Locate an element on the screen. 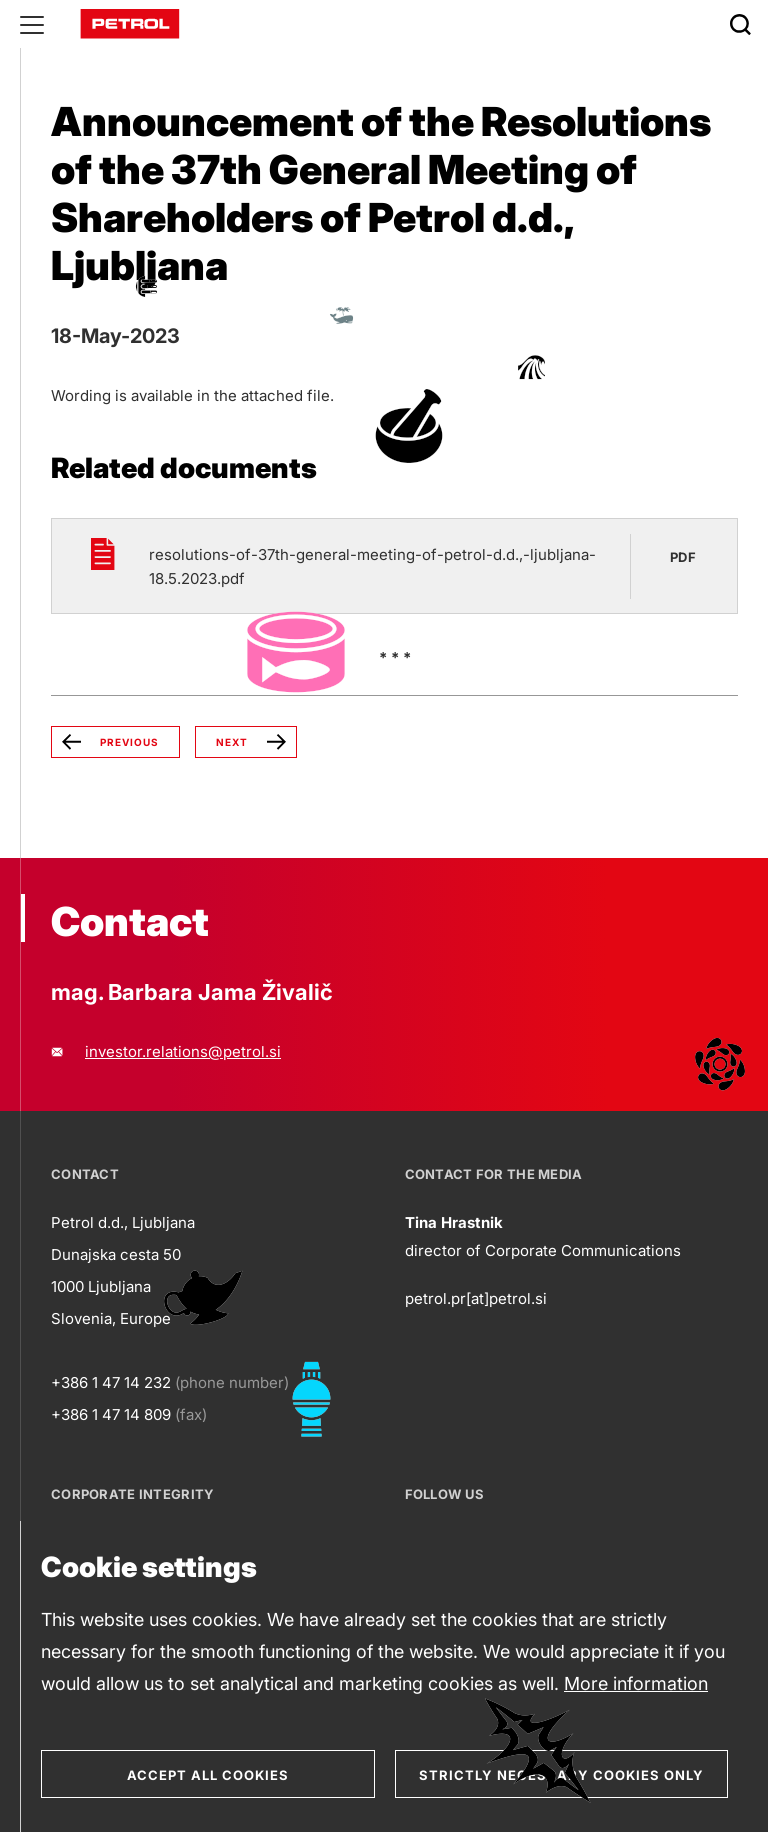 Image resolution: width=768 pixels, height=1832 pixels. grab or drag interaction gesture is located at coordinates (146, 286).